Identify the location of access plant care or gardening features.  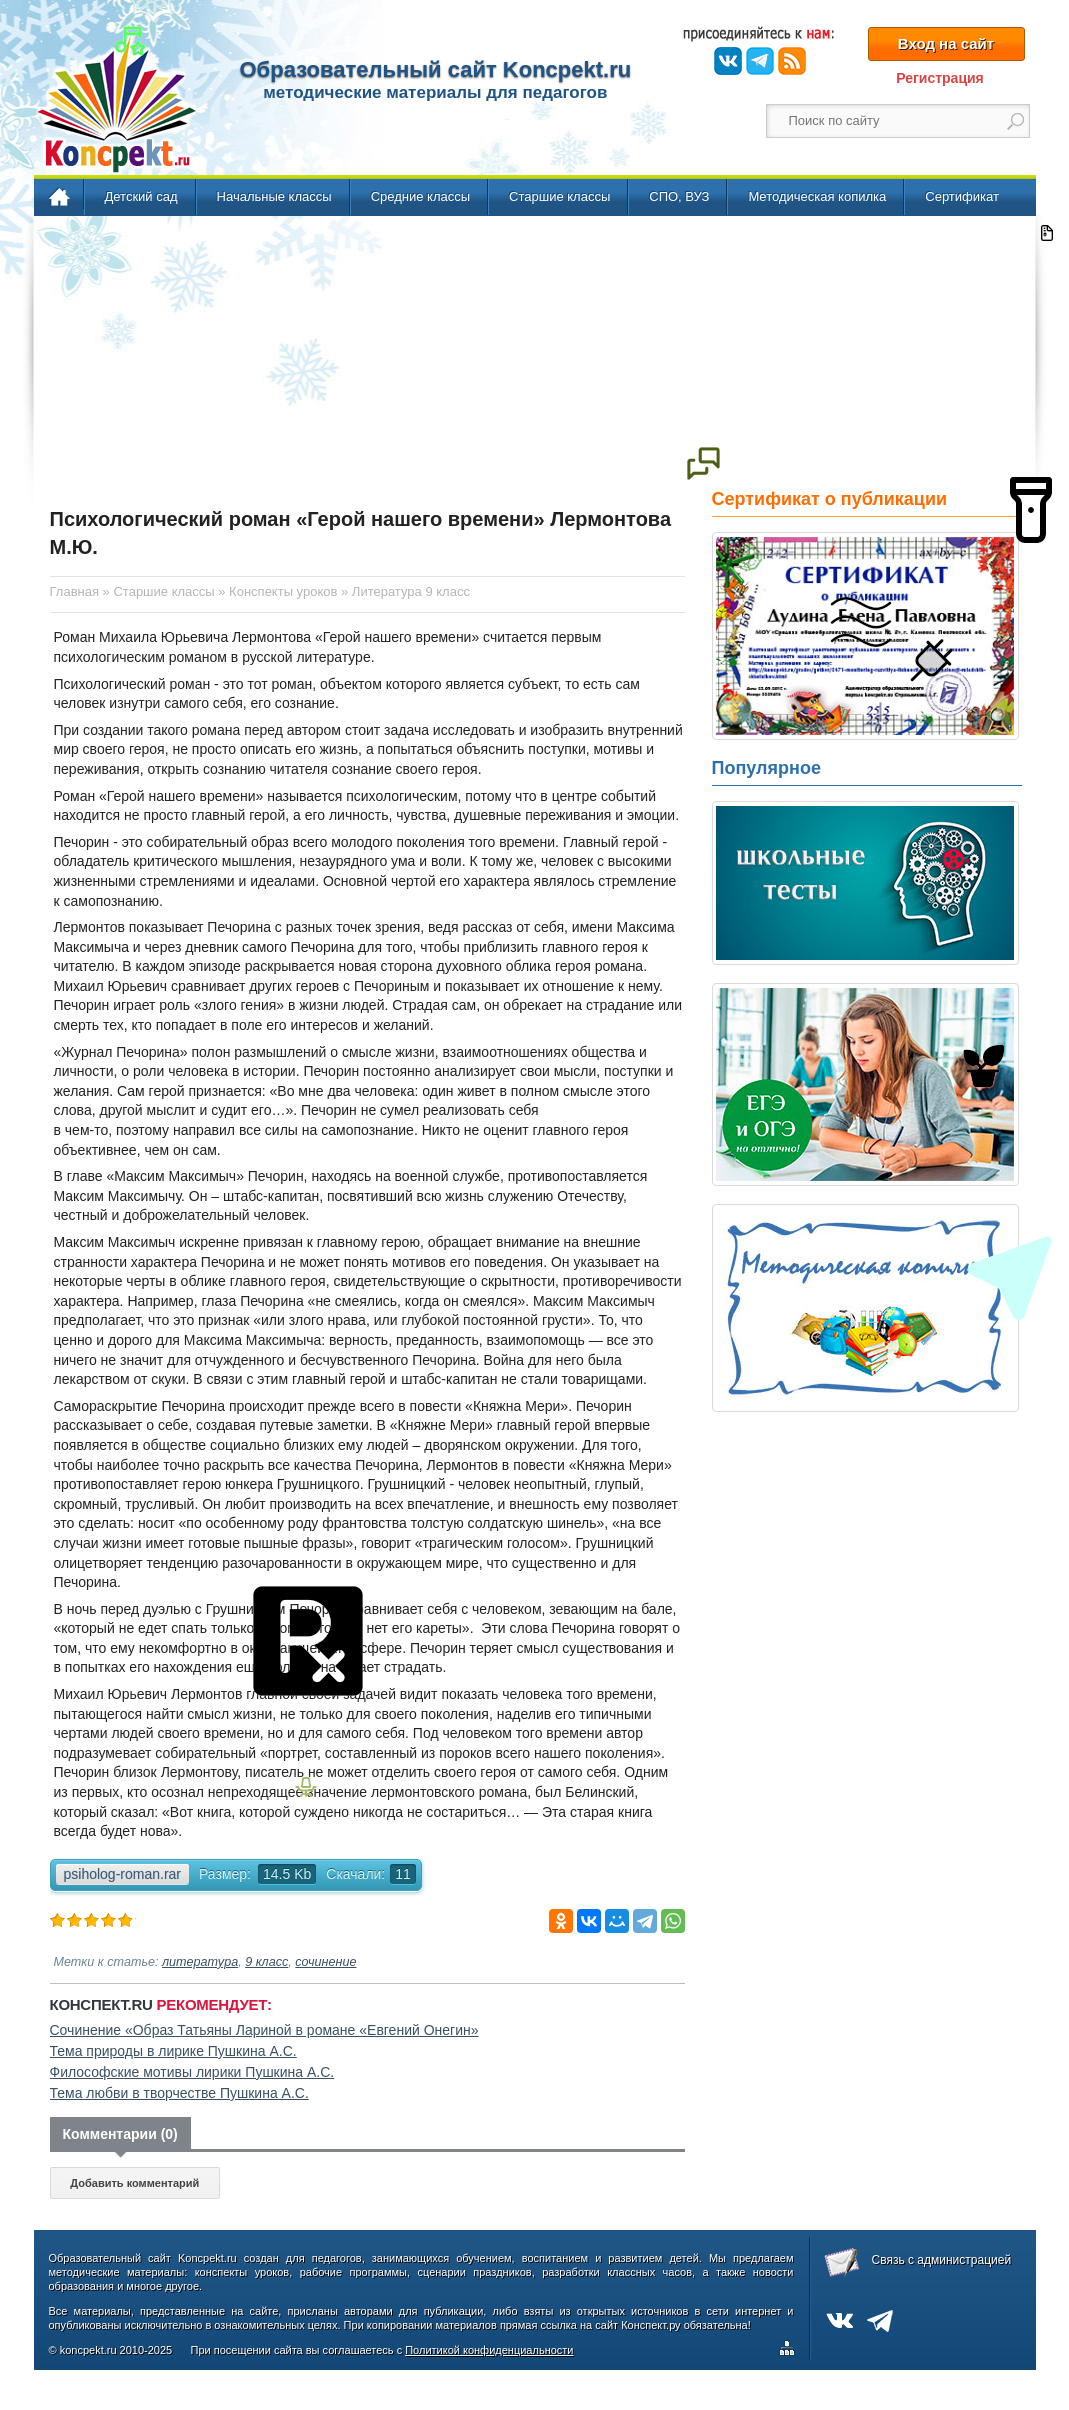
(983, 1066).